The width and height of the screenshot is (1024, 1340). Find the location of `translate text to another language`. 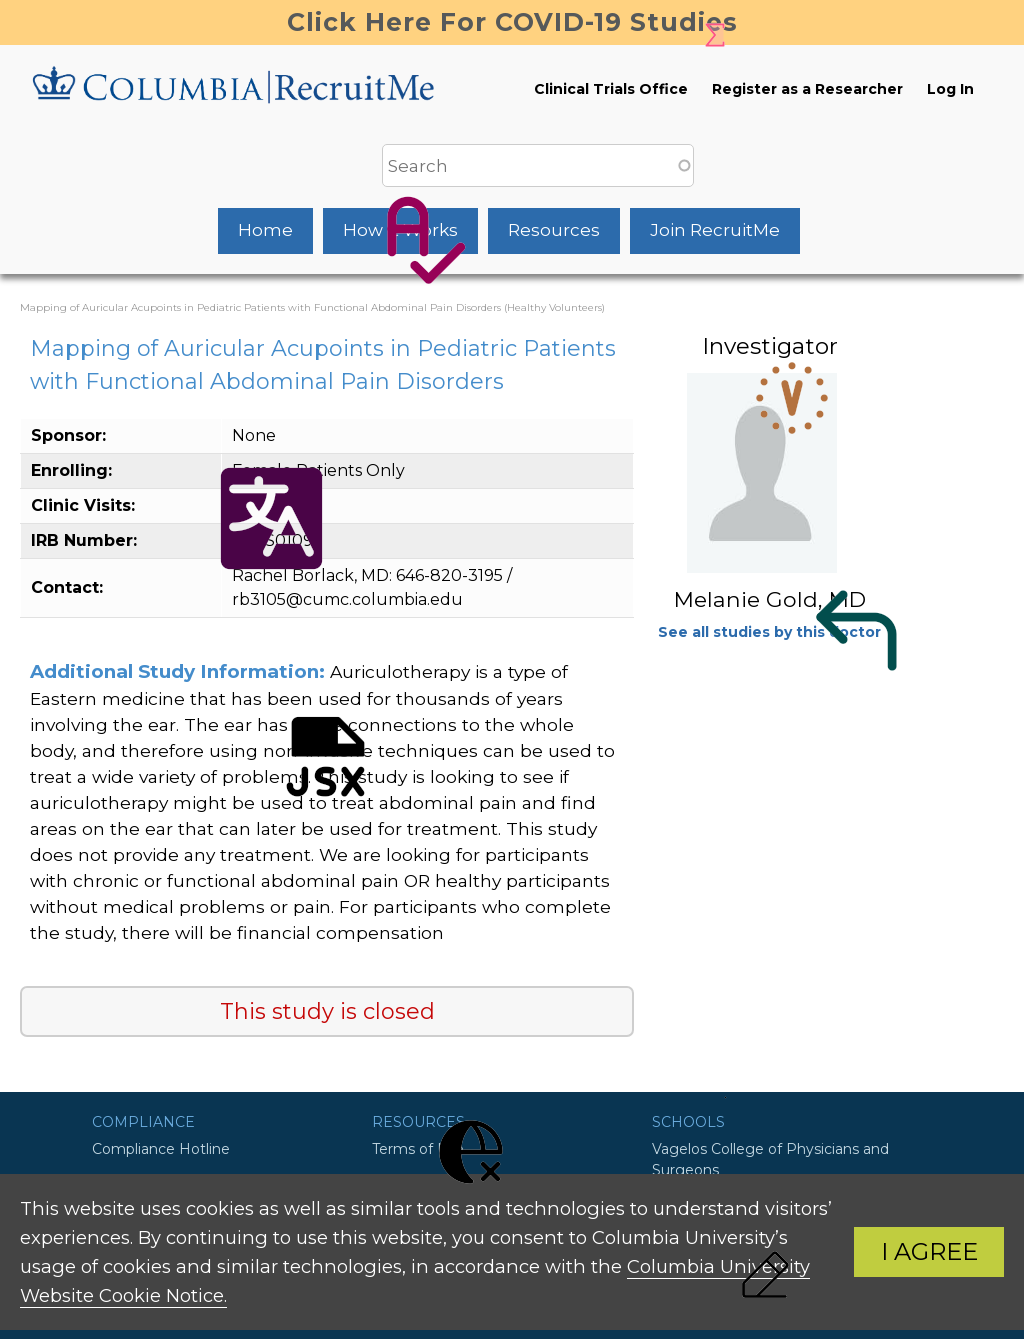

translate text to another language is located at coordinates (271, 518).